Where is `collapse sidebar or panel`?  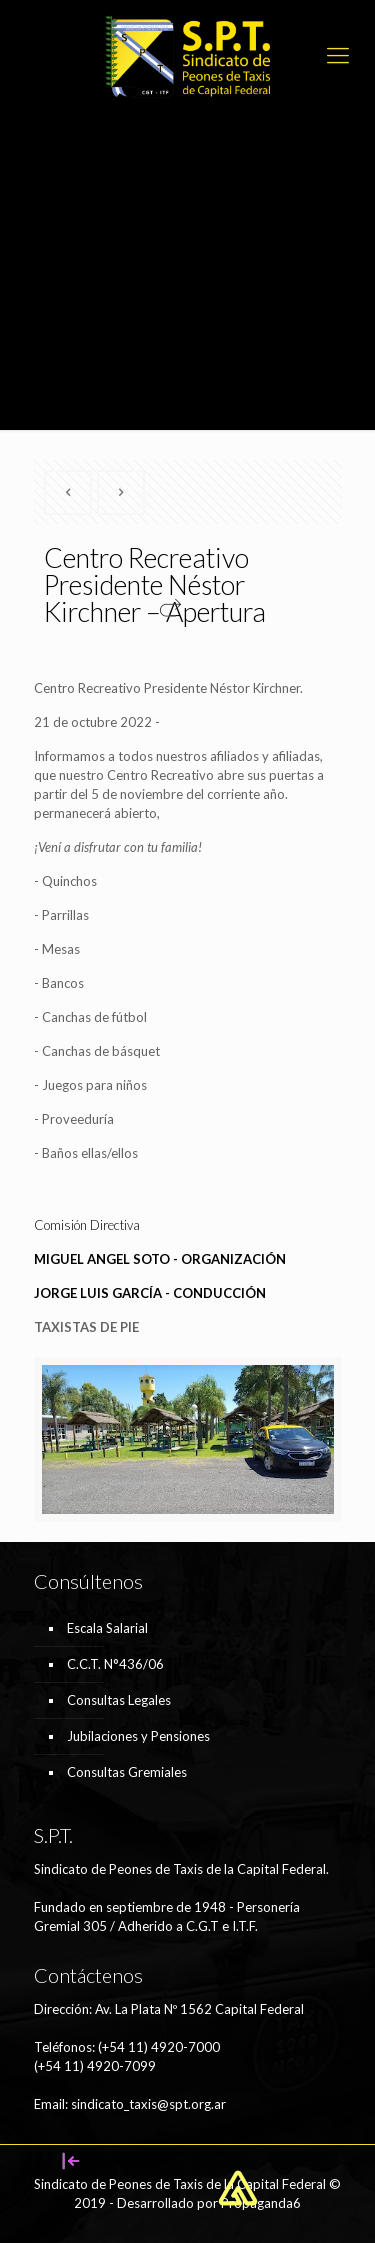
collapse sidebar or panel is located at coordinates (71, 2161).